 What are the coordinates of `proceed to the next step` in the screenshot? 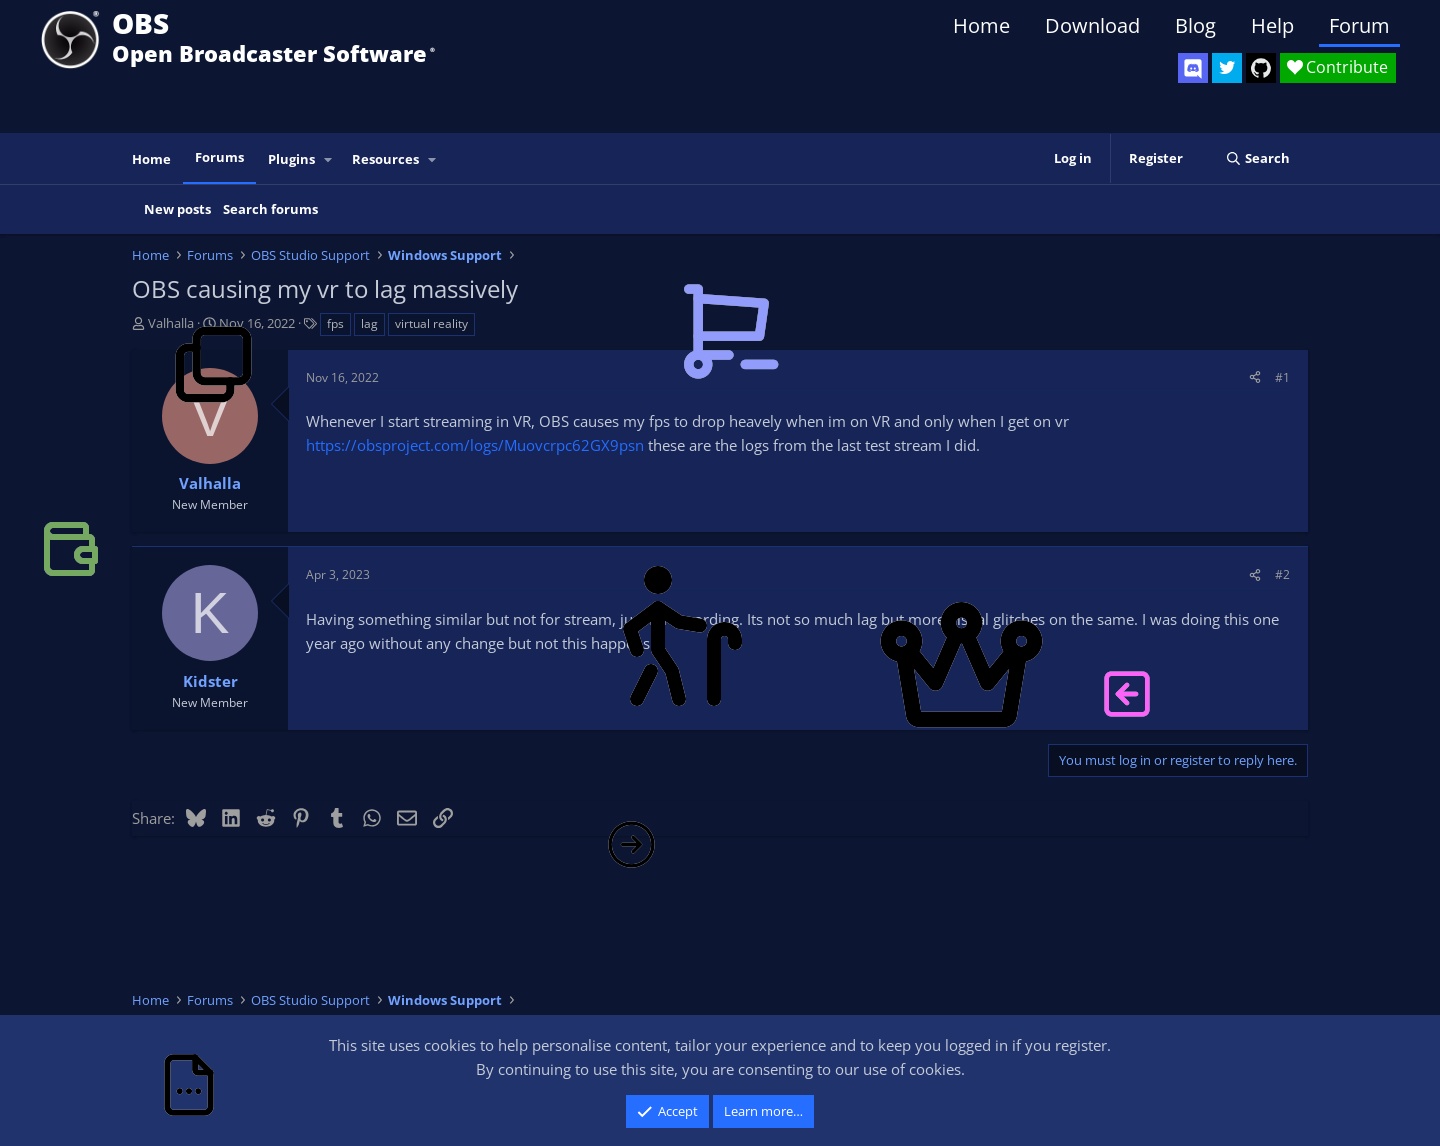 It's located at (631, 844).